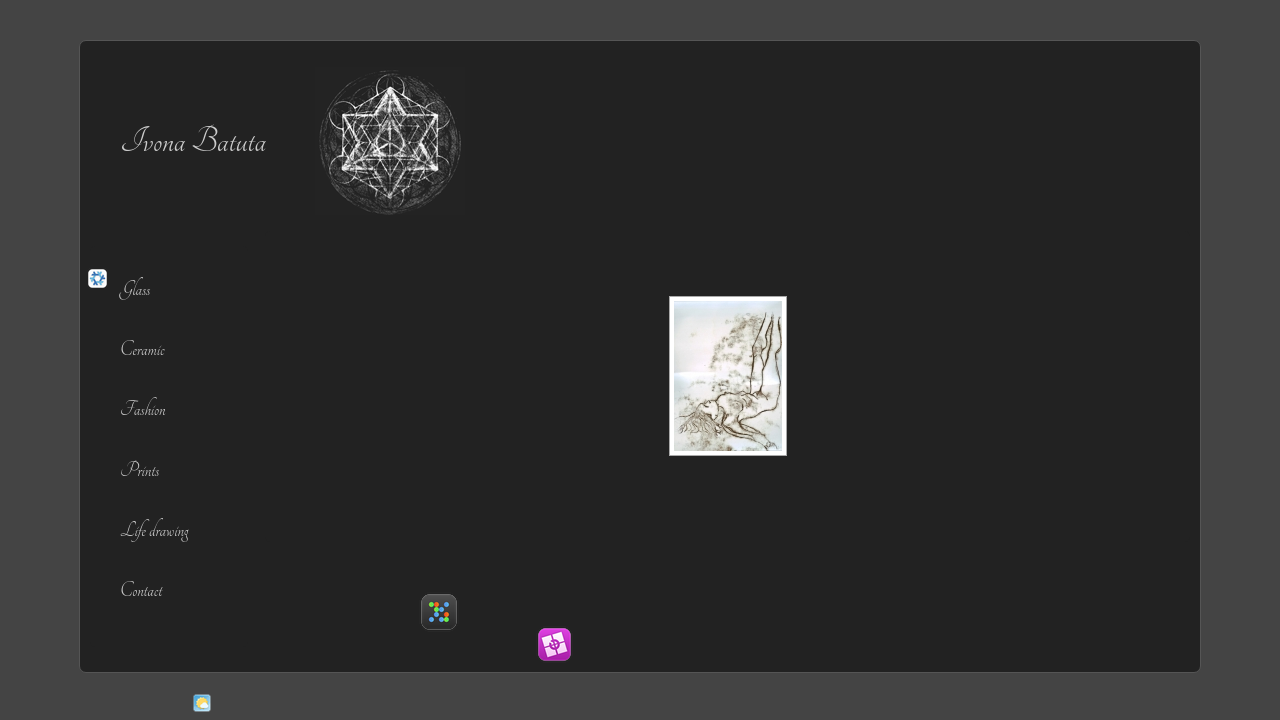 The image size is (1280, 720). What do you see at coordinates (439, 612) in the screenshot?
I see `launch gnome five or more puzzle game` at bounding box center [439, 612].